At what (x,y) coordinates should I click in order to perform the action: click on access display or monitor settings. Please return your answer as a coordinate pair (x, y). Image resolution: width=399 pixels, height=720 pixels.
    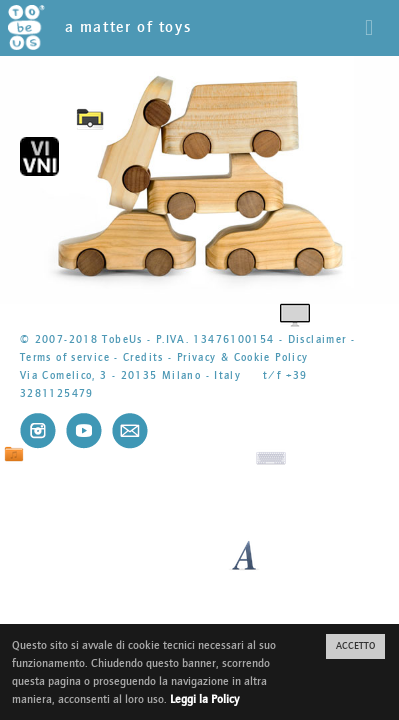
    Looking at the image, I should click on (295, 315).